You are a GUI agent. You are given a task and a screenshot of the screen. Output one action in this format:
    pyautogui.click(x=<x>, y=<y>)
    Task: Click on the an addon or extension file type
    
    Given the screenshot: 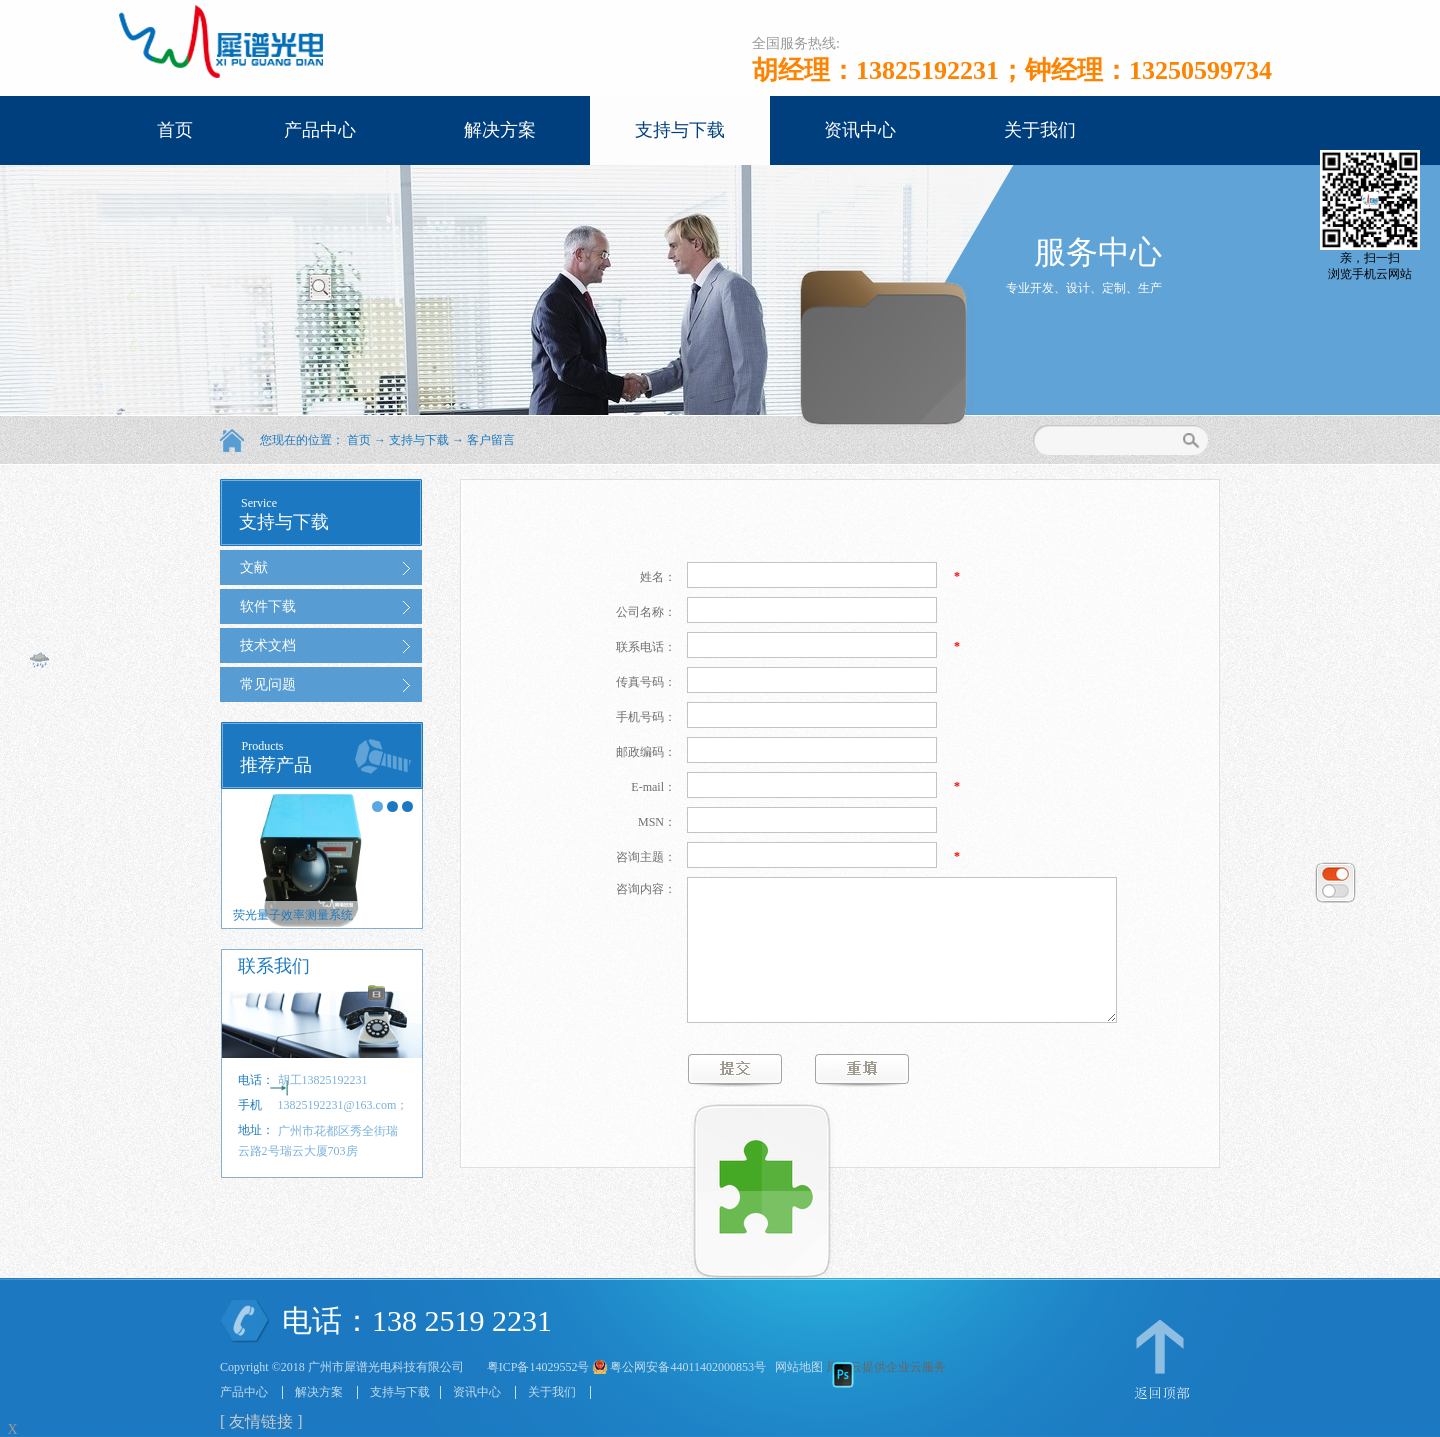 What is the action you would take?
    pyautogui.click(x=762, y=1191)
    